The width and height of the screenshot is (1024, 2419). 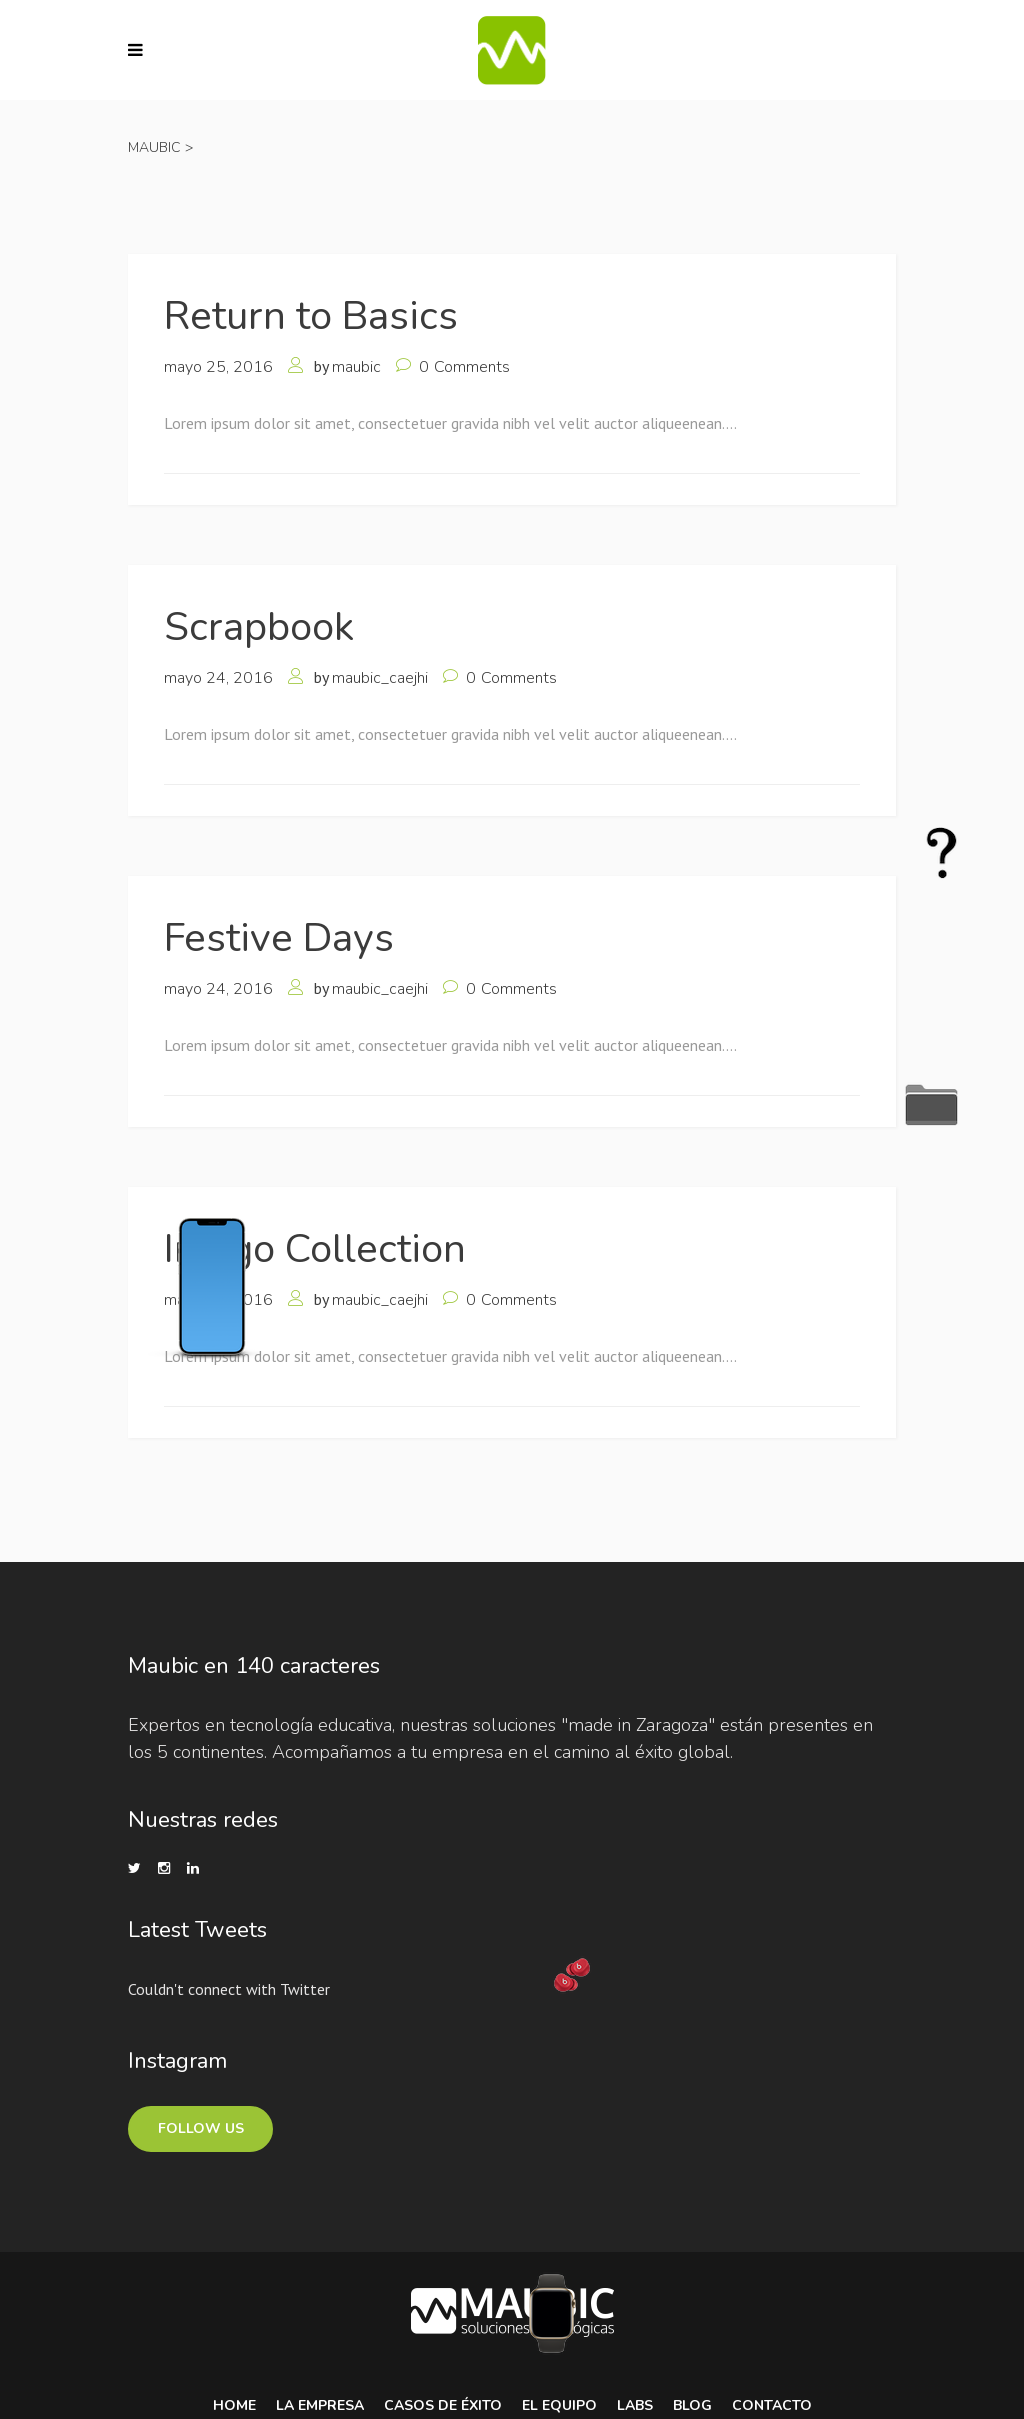 What do you see at coordinates (551, 2313) in the screenshot?
I see `apple watch series 6 device icon` at bounding box center [551, 2313].